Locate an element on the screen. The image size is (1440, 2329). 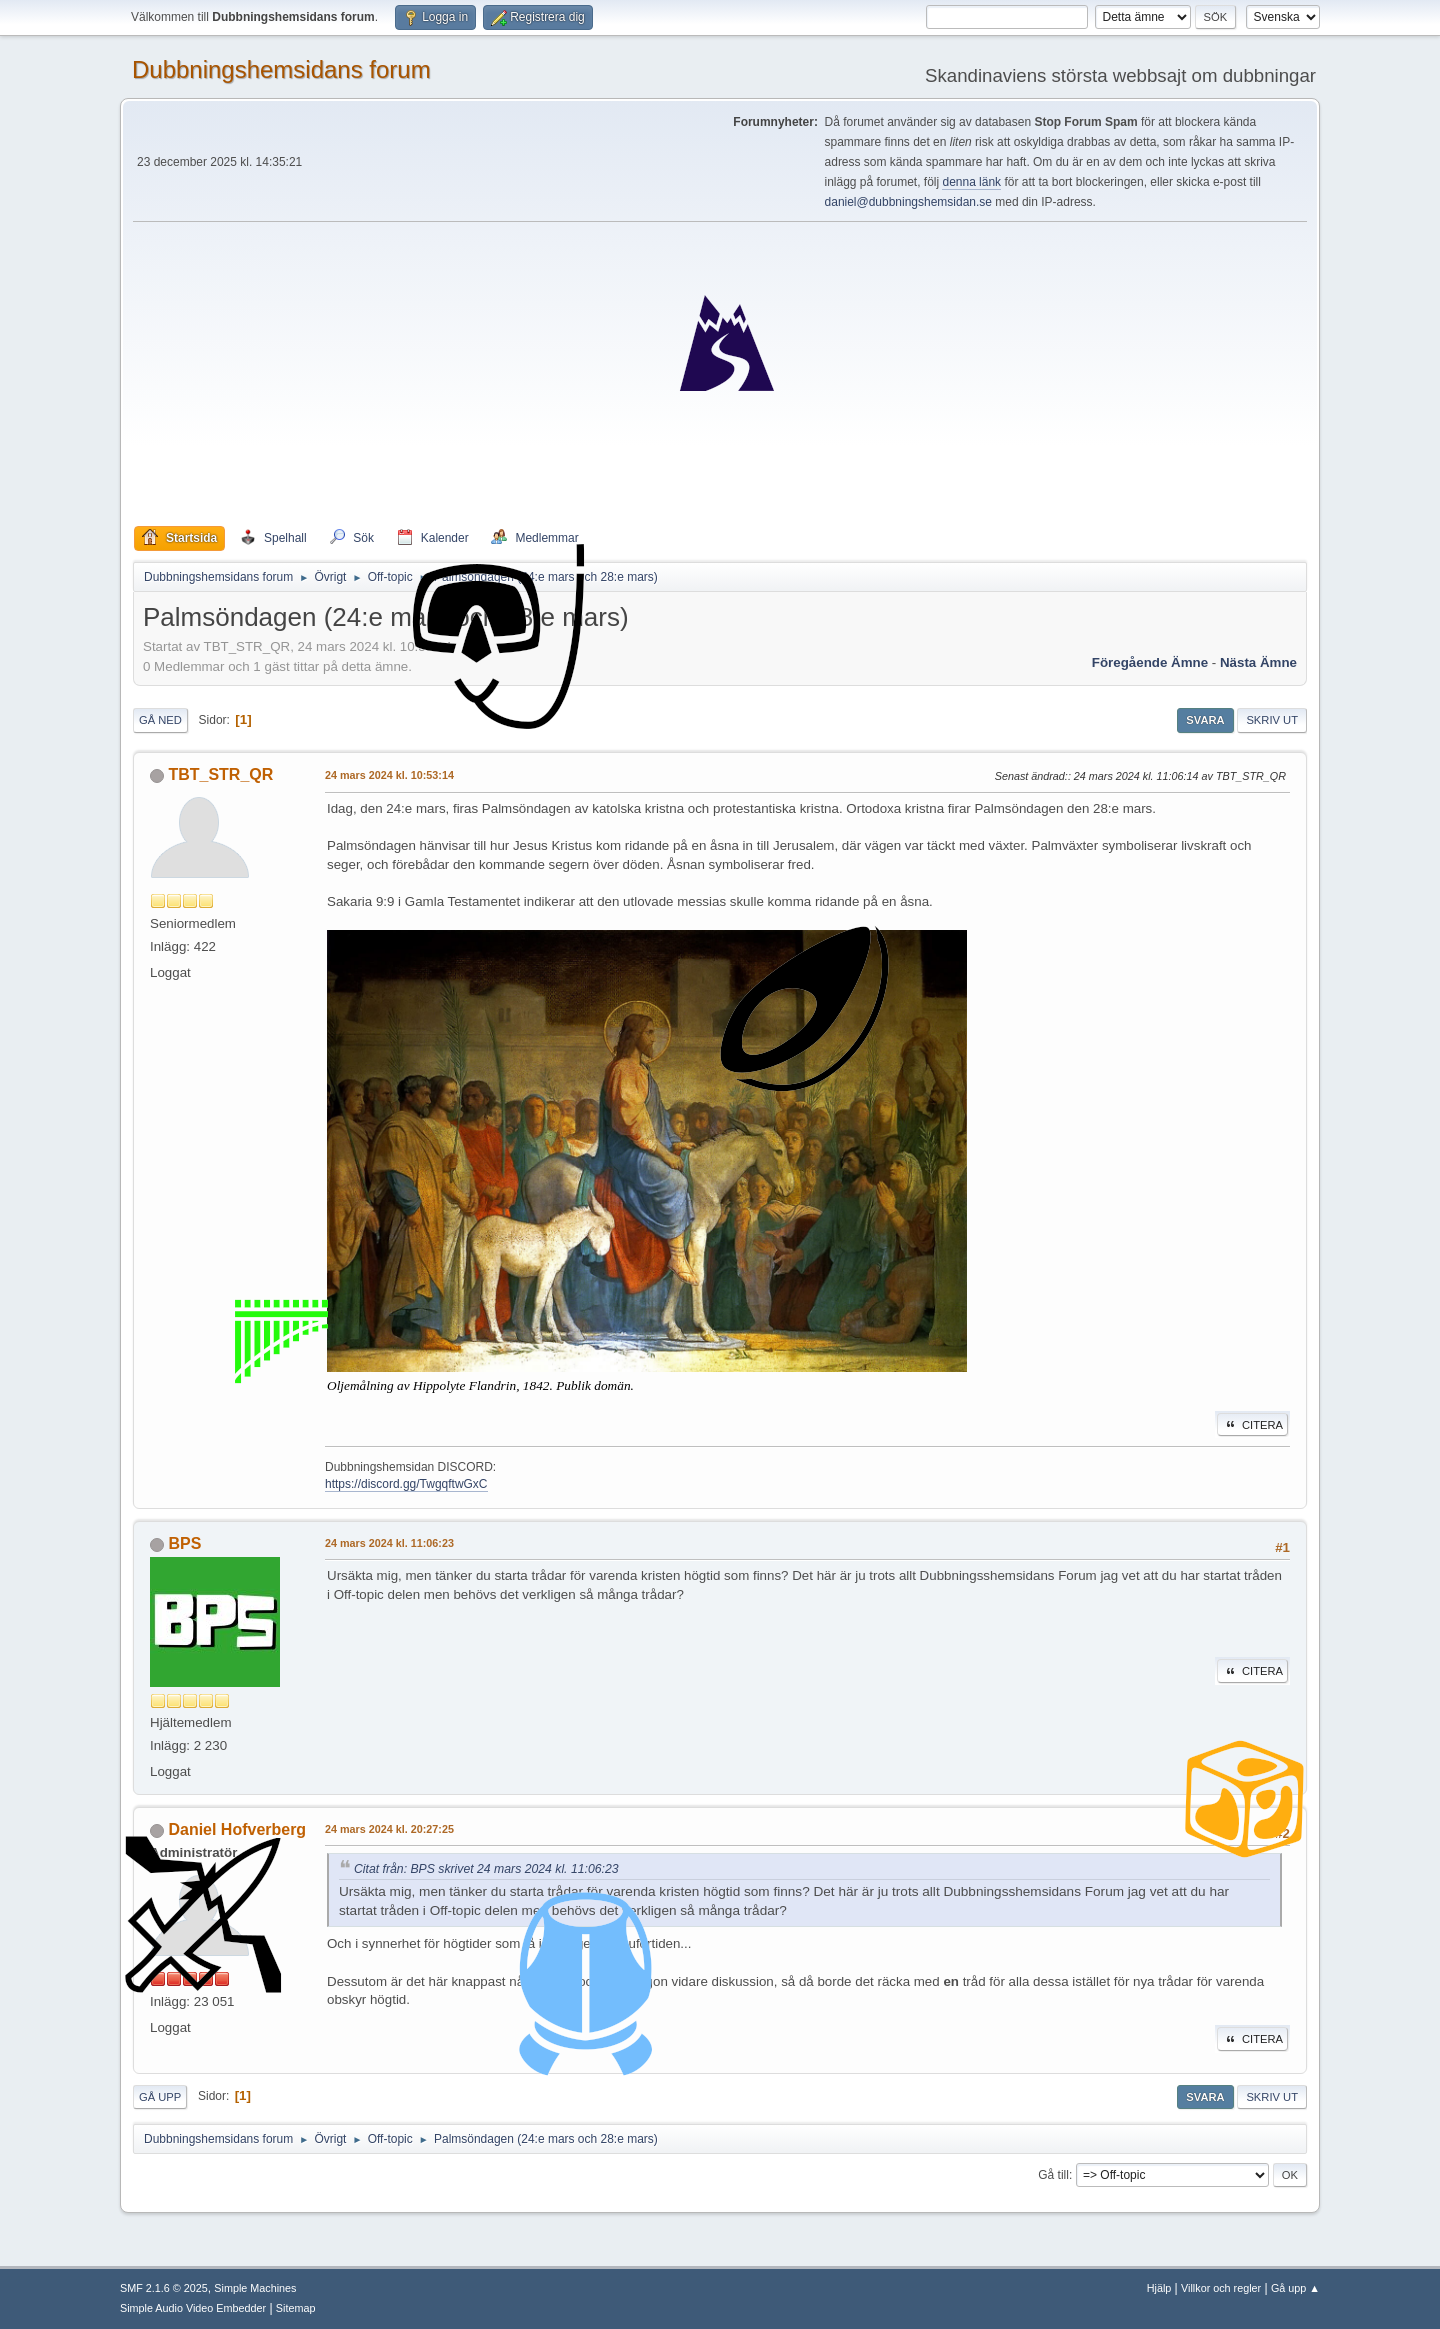
access scuba diving or underwater activities is located at coordinates (498, 636).